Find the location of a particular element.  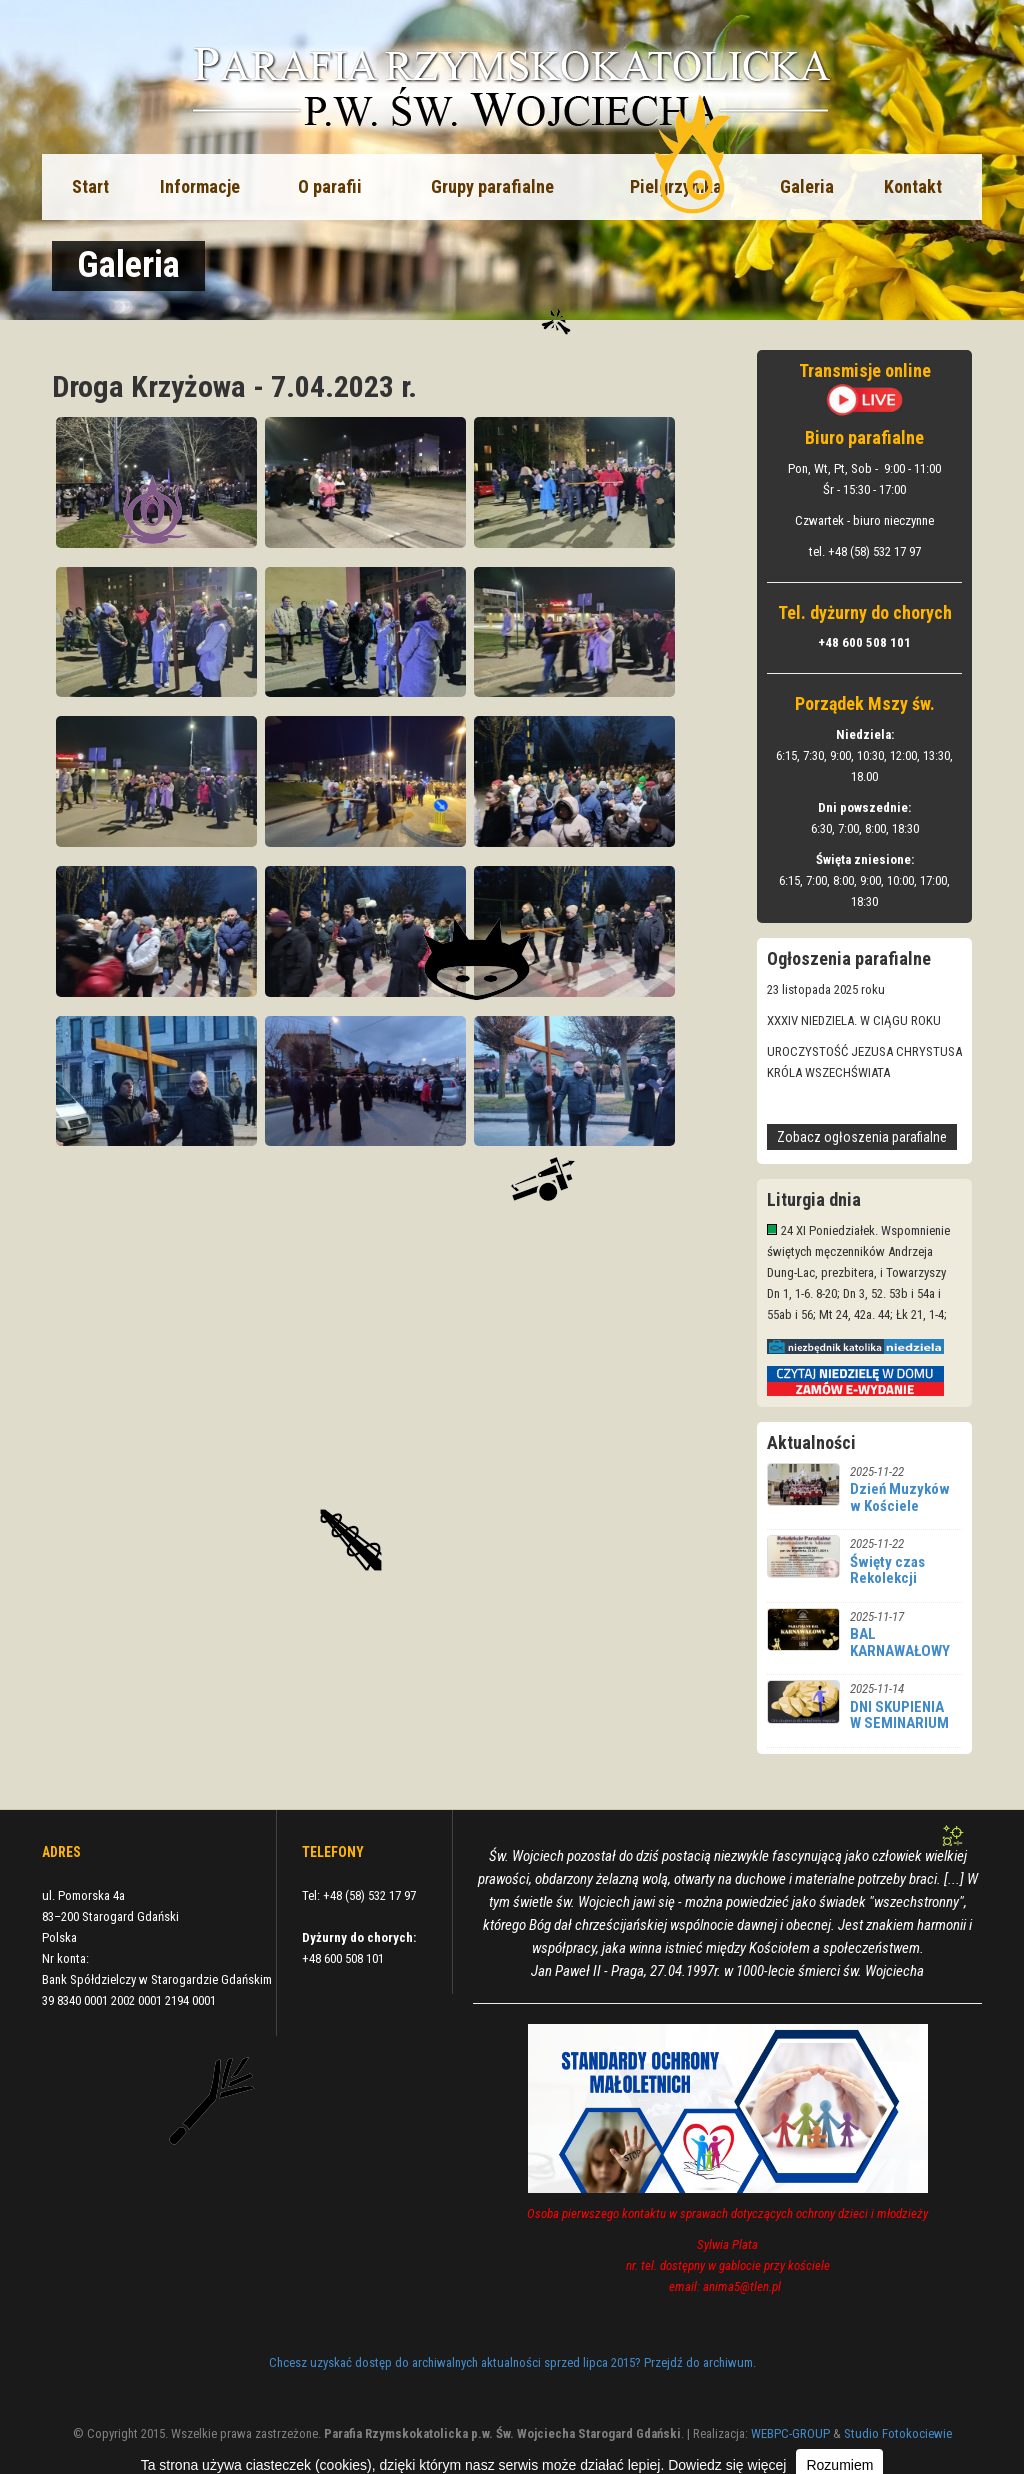

activate defense or shield ability is located at coordinates (477, 961).